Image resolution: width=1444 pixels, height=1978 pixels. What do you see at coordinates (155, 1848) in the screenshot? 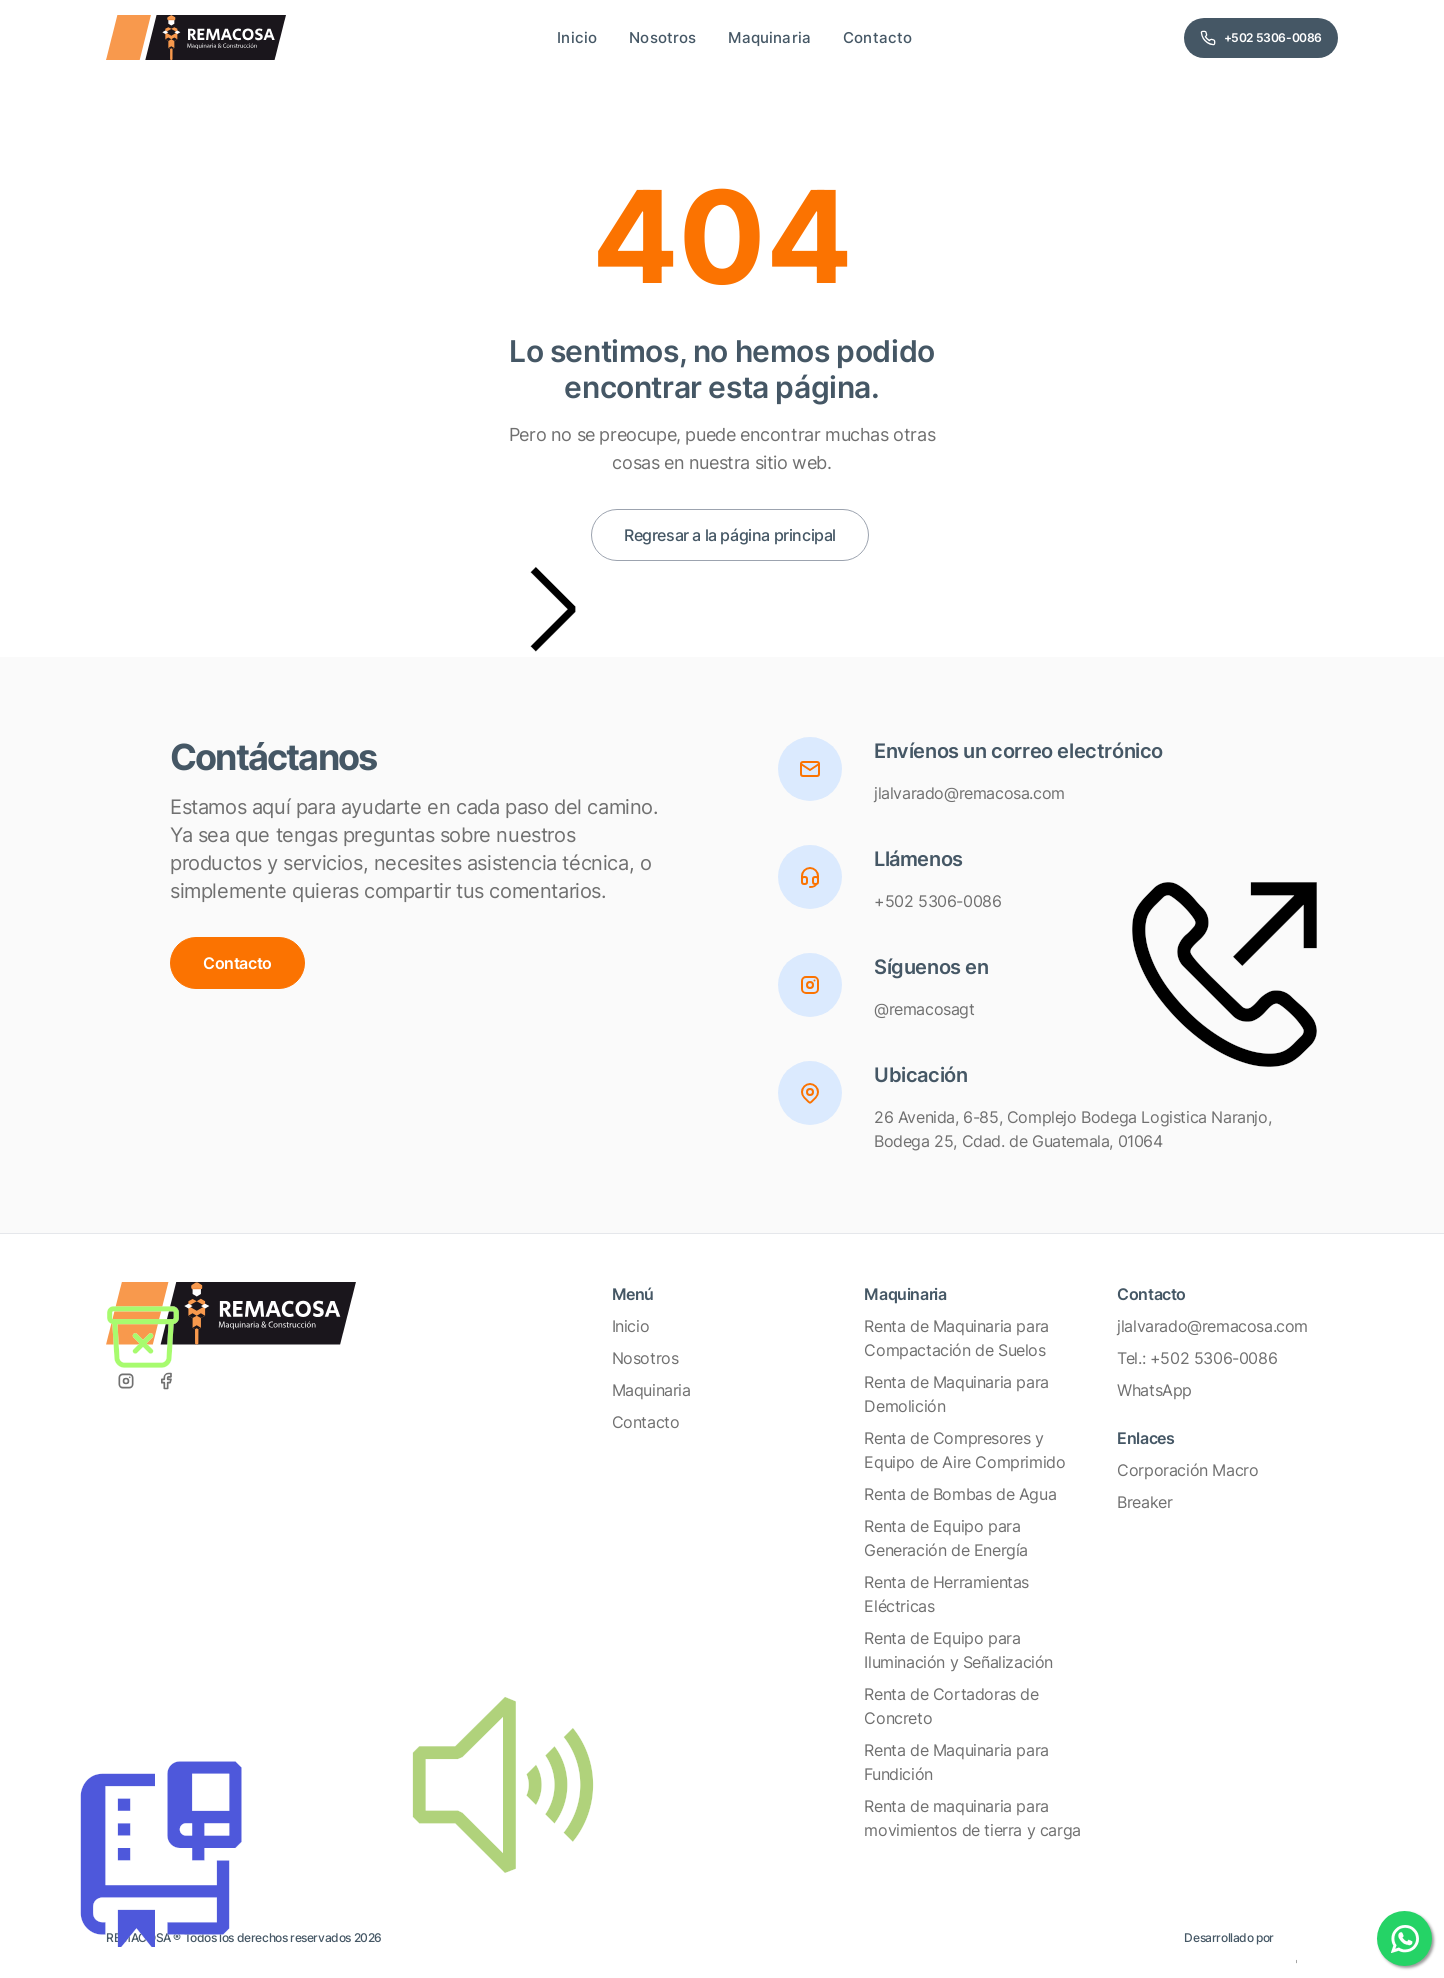
I see `clone a repository` at bounding box center [155, 1848].